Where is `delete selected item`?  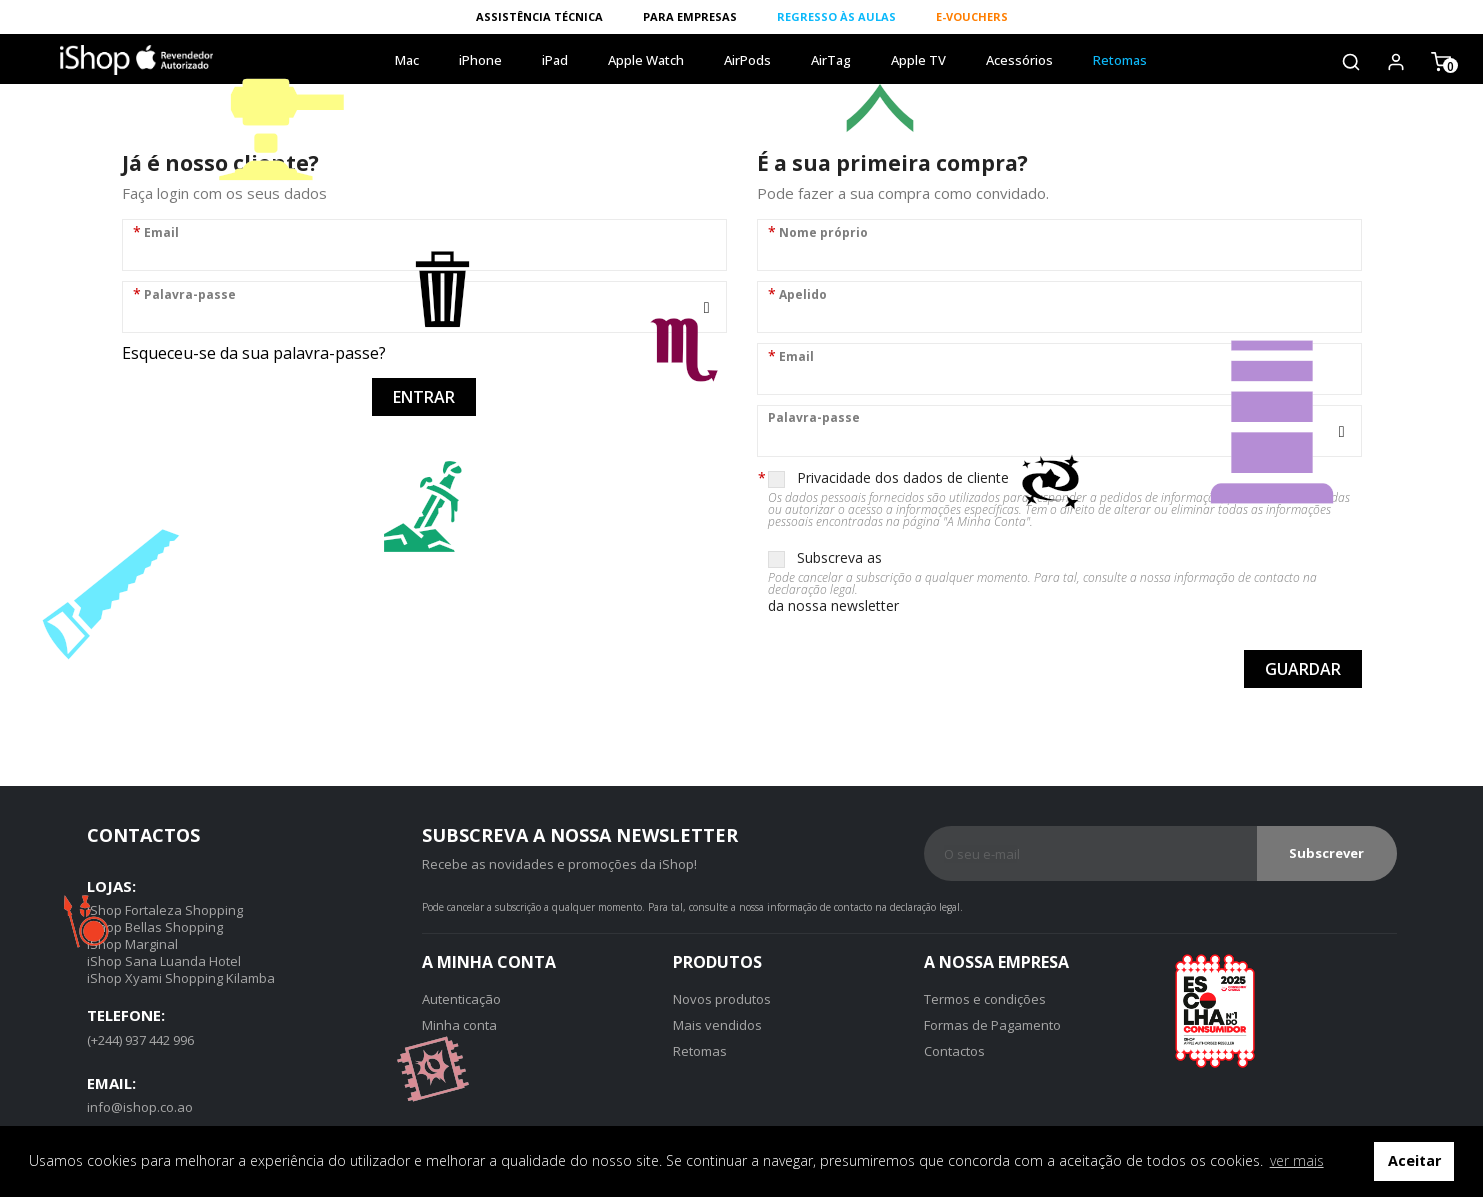 delete selected item is located at coordinates (442, 281).